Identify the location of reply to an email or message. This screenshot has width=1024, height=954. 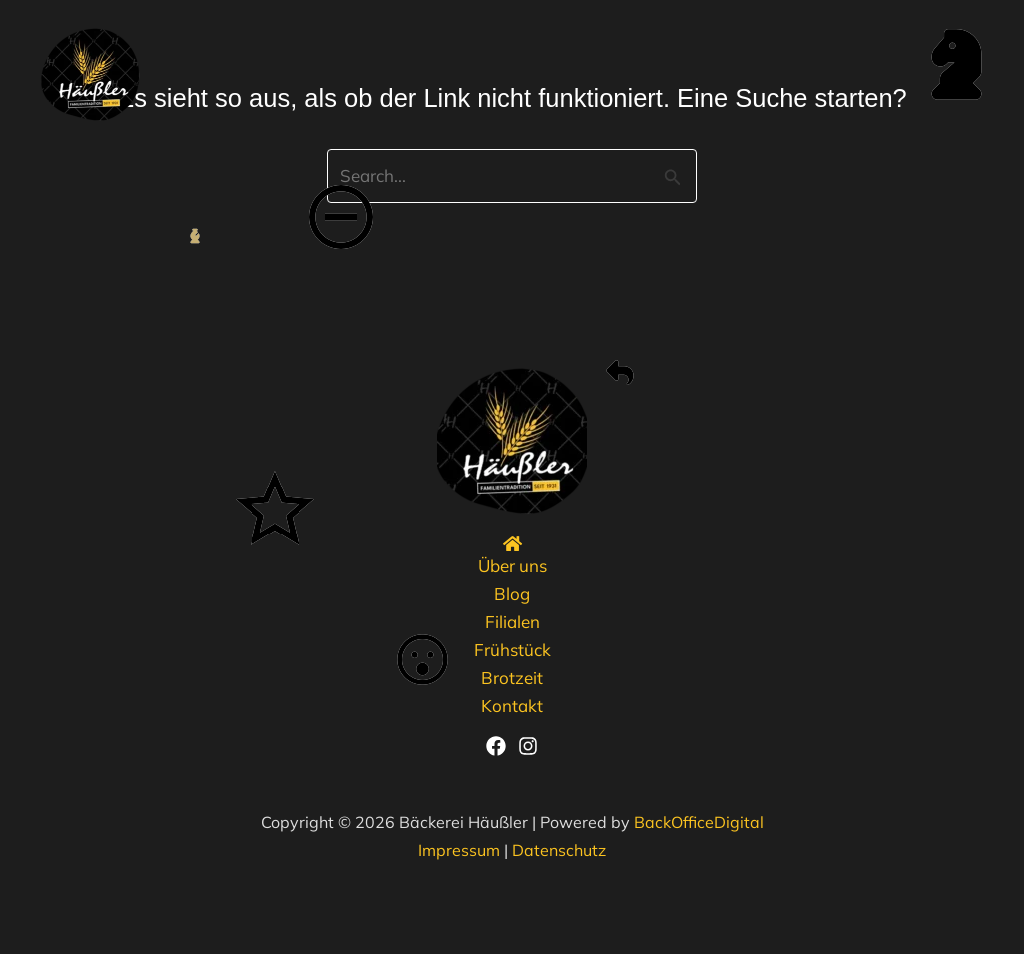
(620, 373).